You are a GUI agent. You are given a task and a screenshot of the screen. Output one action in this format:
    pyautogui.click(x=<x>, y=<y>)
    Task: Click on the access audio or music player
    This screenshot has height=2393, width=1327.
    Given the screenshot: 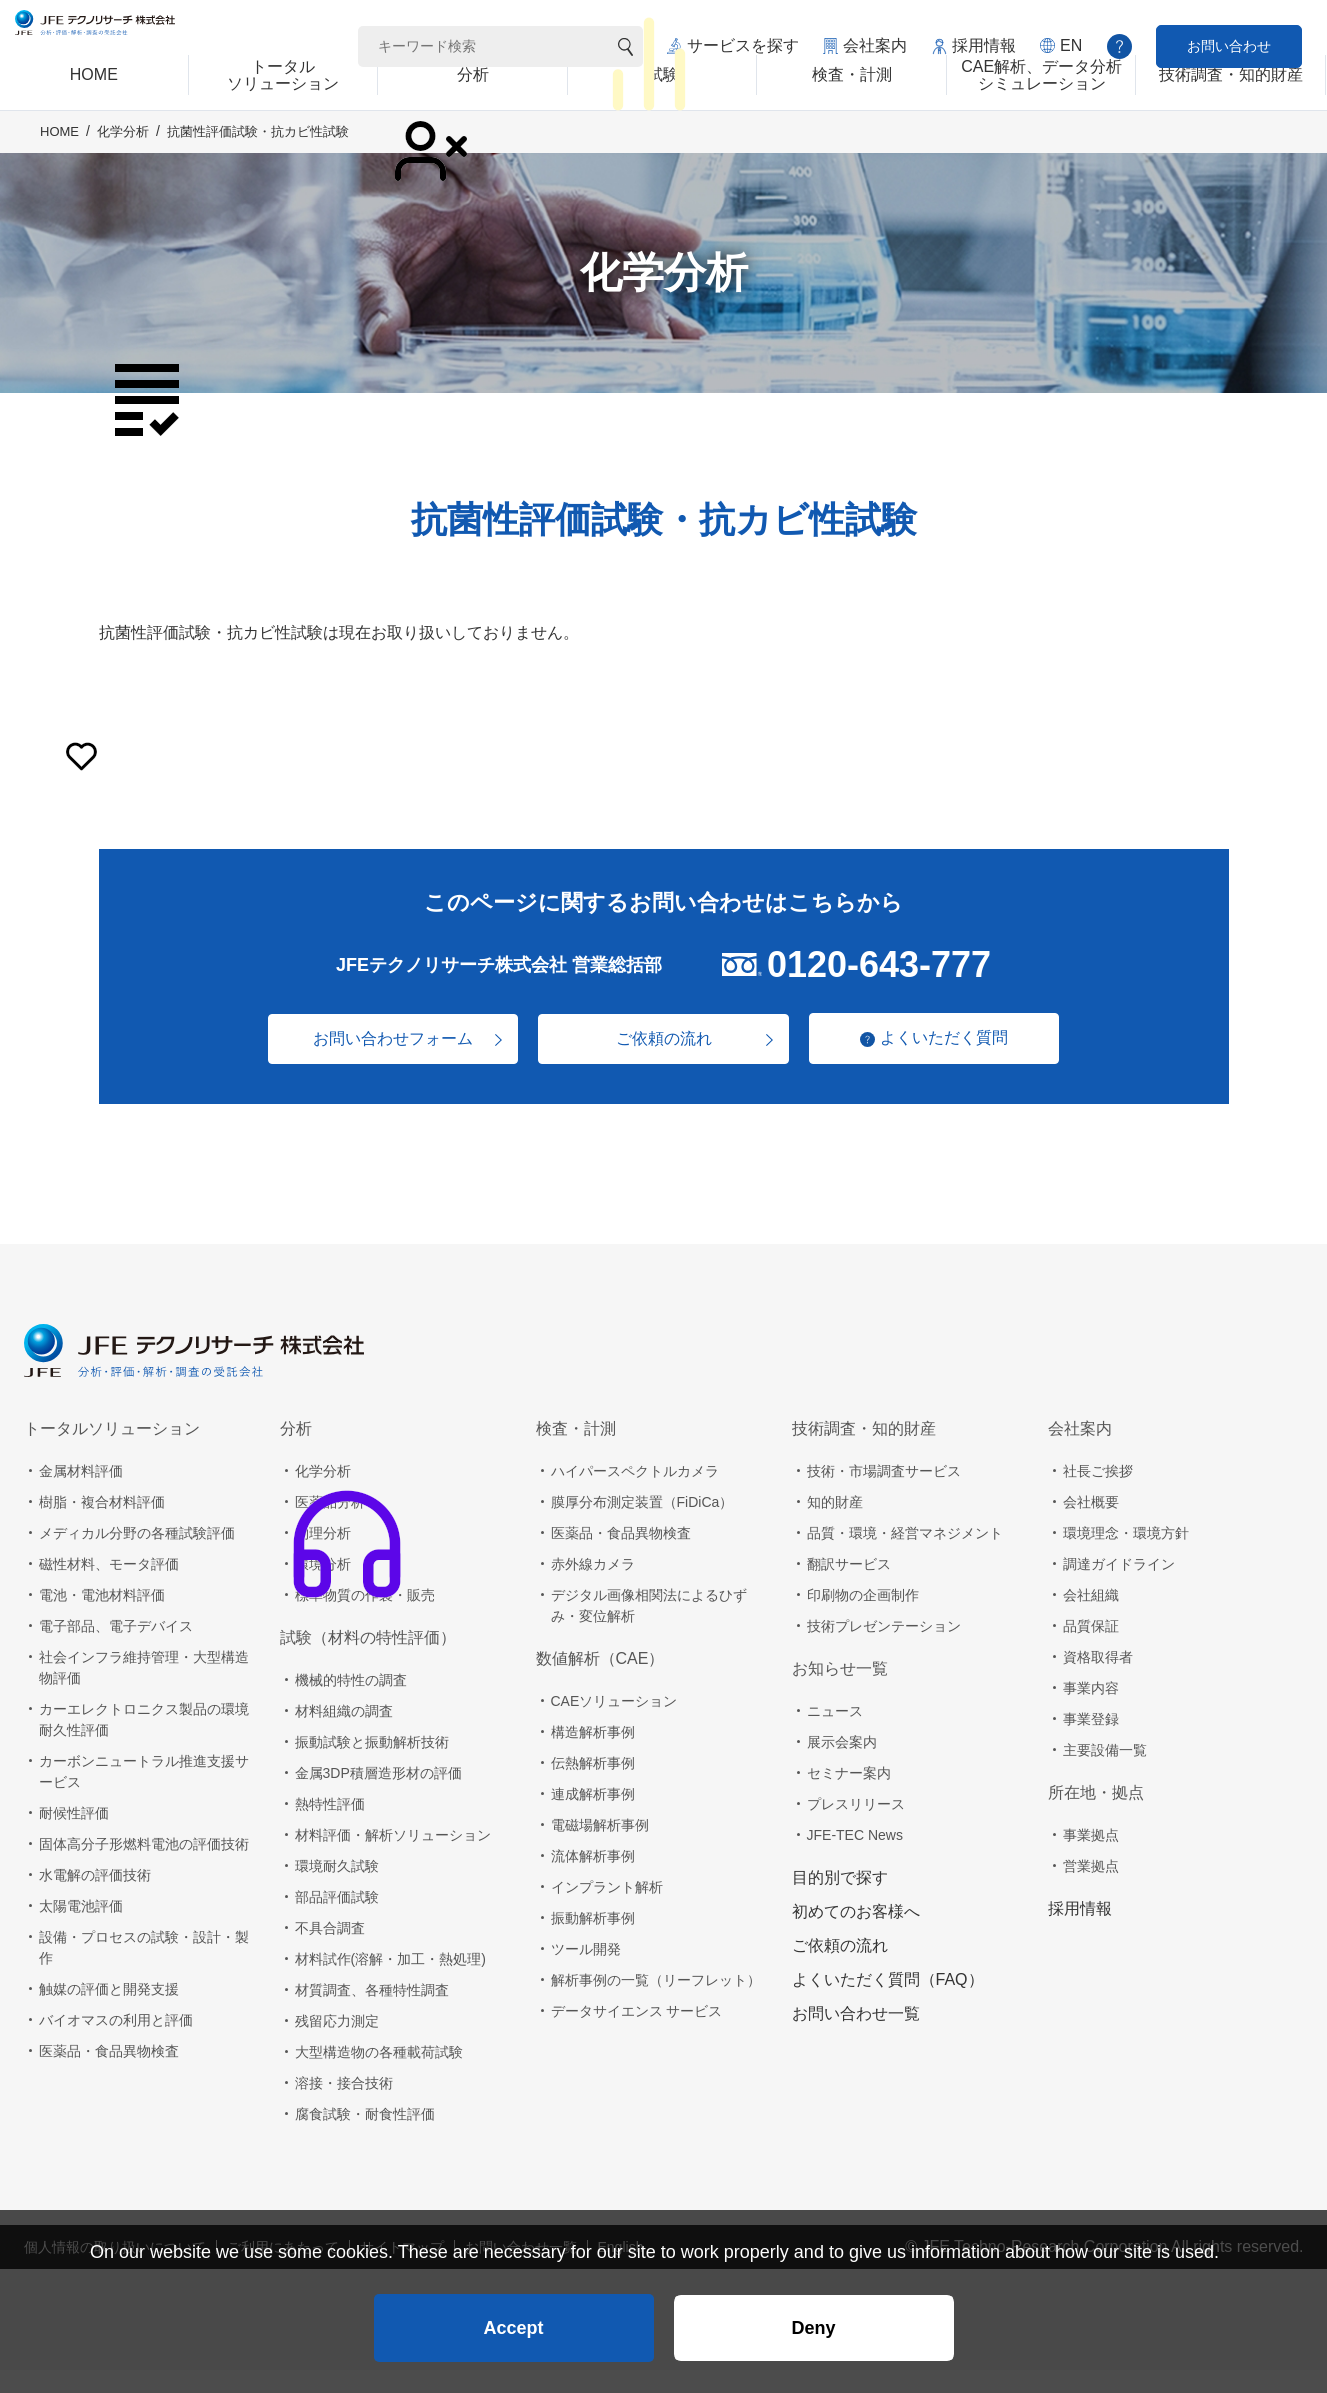 What is the action you would take?
    pyautogui.click(x=347, y=1544)
    